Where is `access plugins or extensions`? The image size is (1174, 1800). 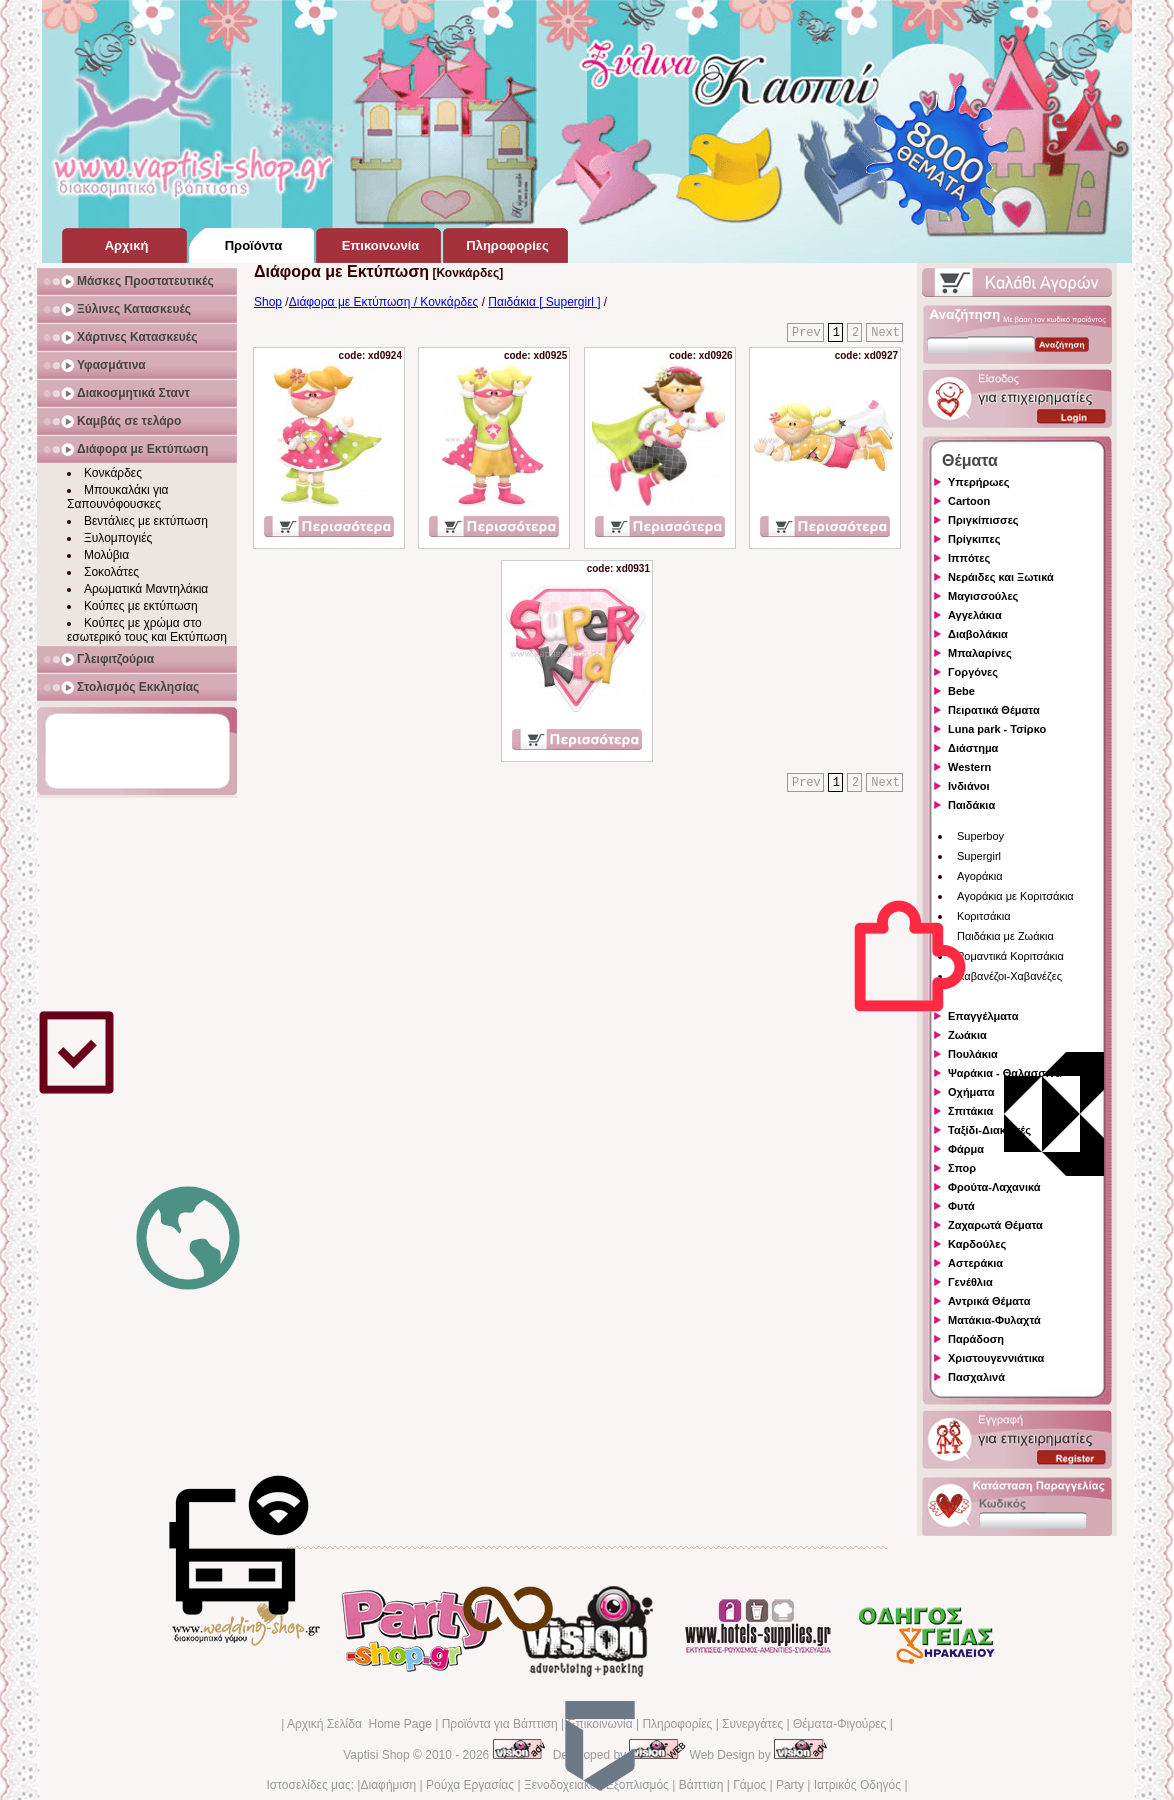 access plugins or extensions is located at coordinates (904, 961).